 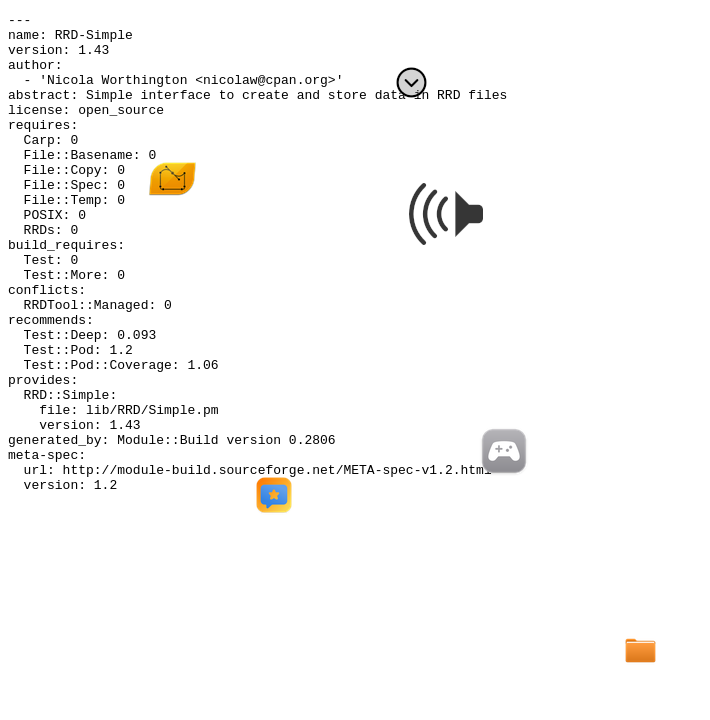 What do you see at coordinates (172, 178) in the screenshot?
I see `access shape style library in iMovie` at bounding box center [172, 178].